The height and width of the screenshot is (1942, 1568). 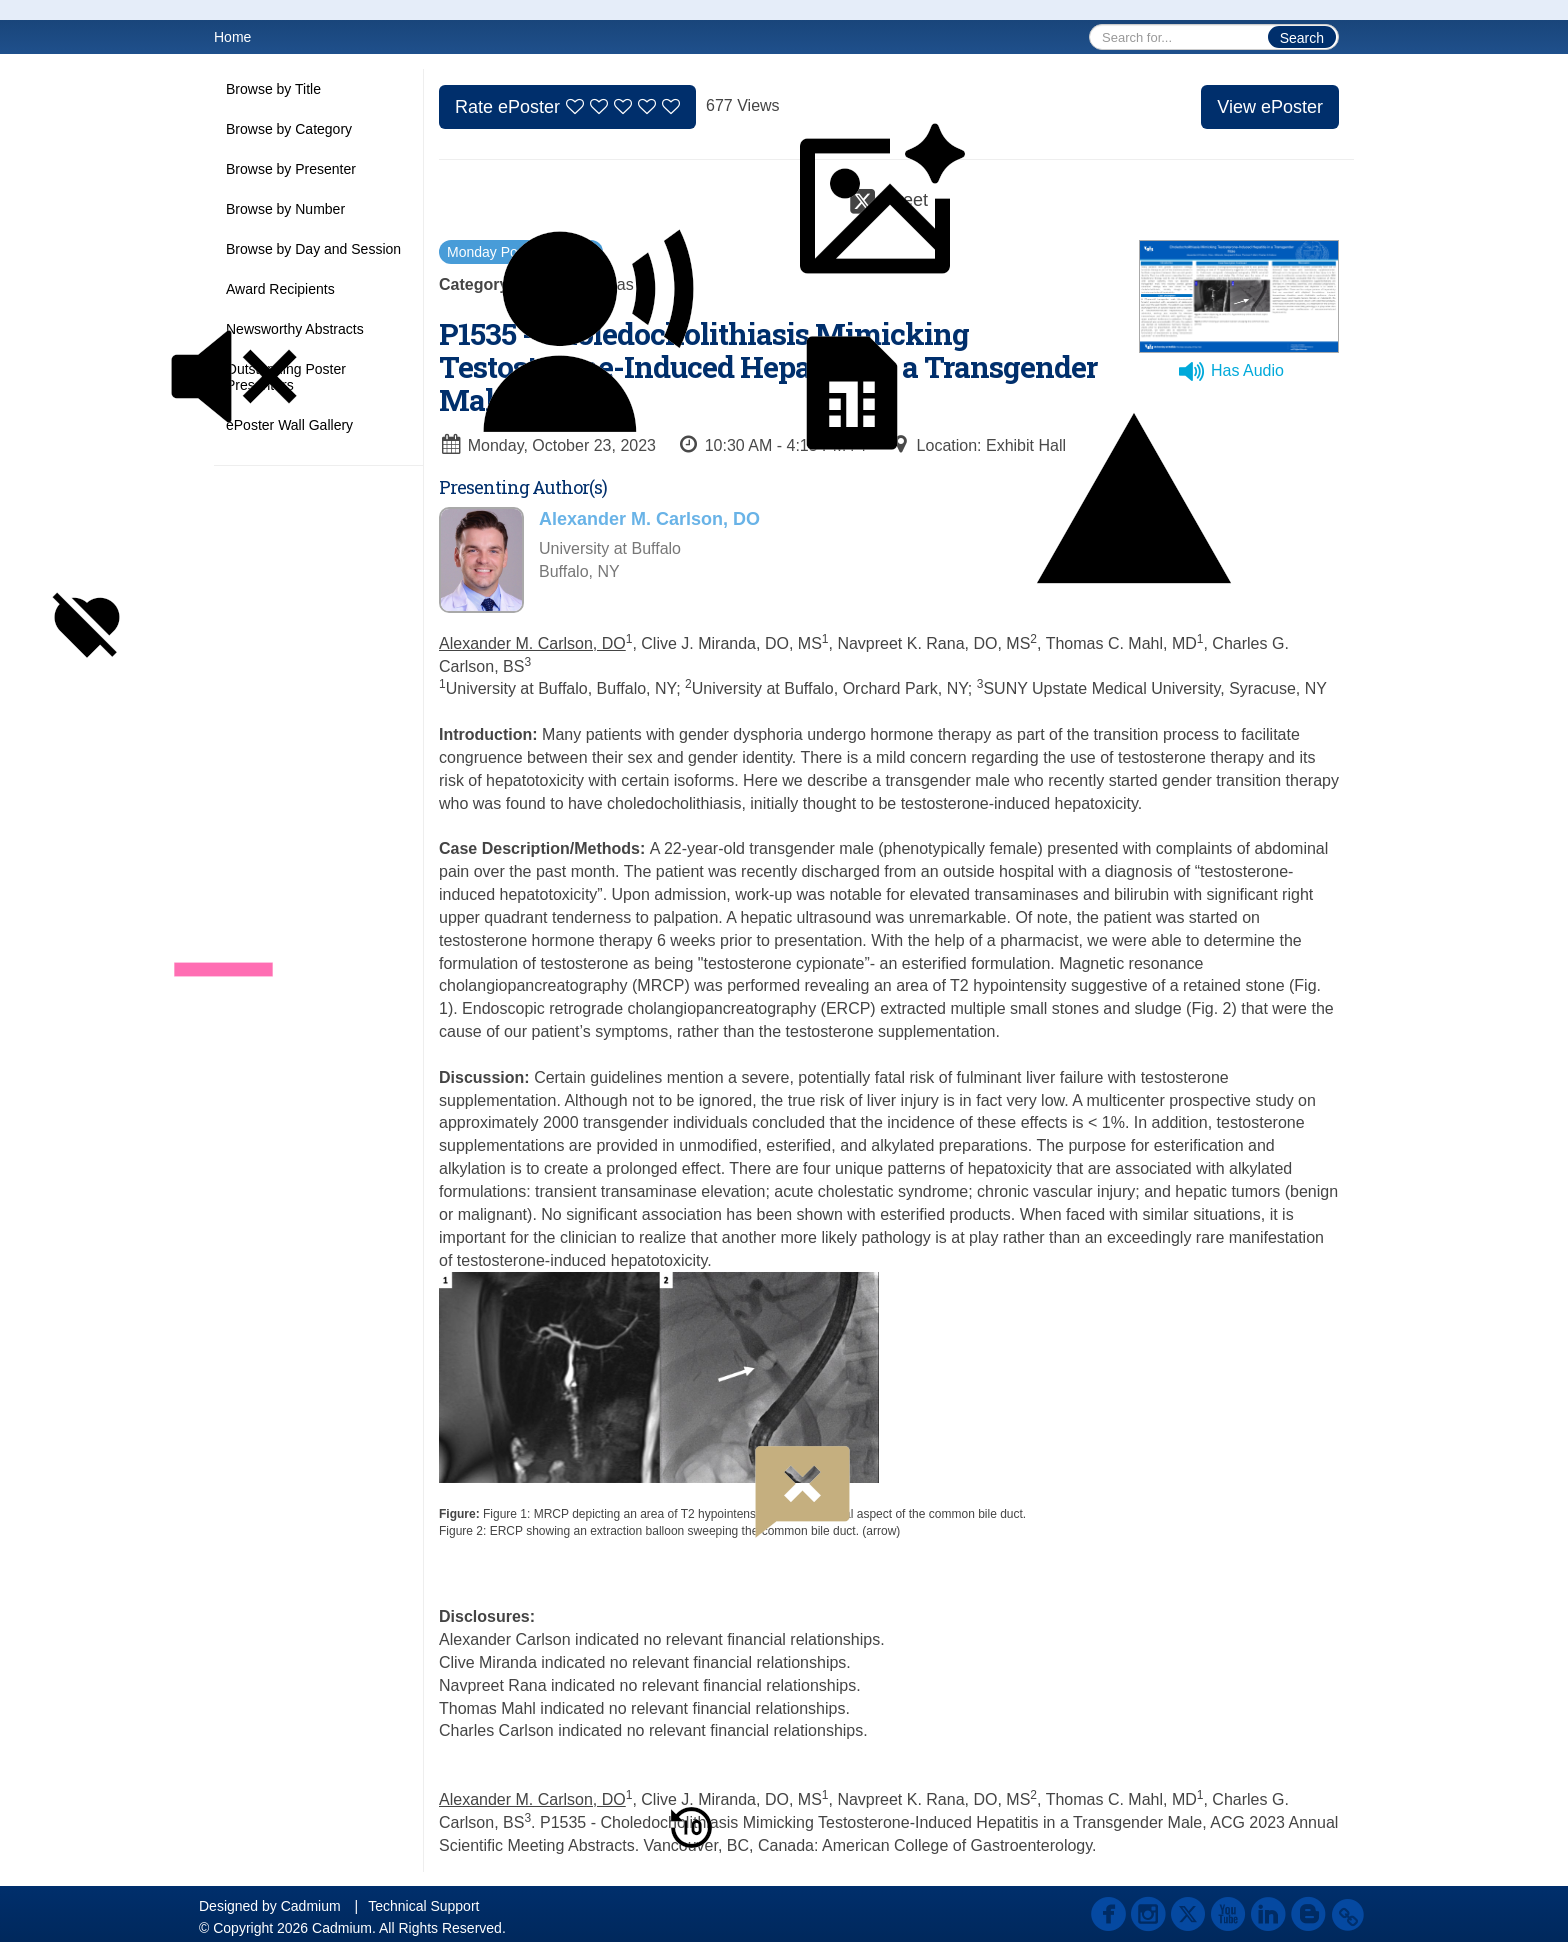 What do you see at coordinates (231, 376) in the screenshot?
I see `mute or unmute audio` at bounding box center [231, 376].